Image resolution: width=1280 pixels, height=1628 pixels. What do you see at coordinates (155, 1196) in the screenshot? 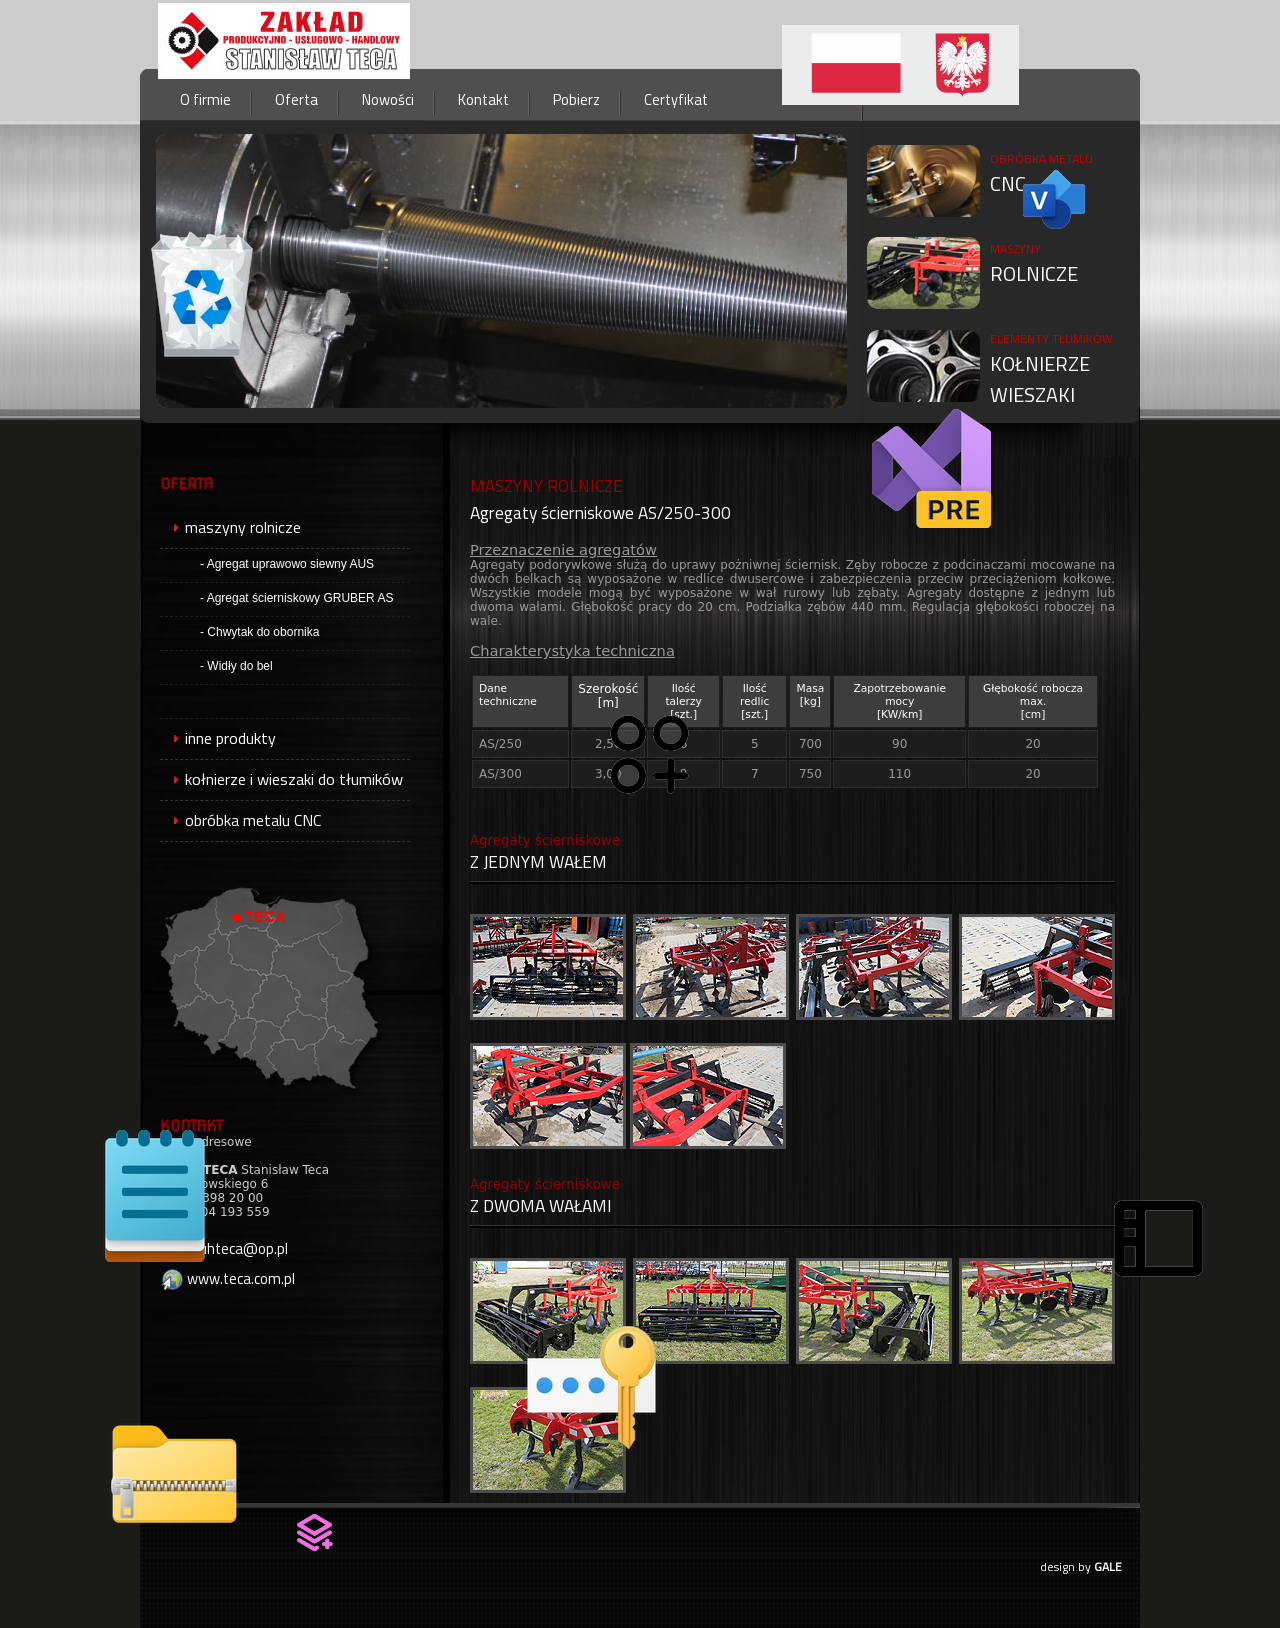
I see `open notepad application` at bounding box center [155, 1196].